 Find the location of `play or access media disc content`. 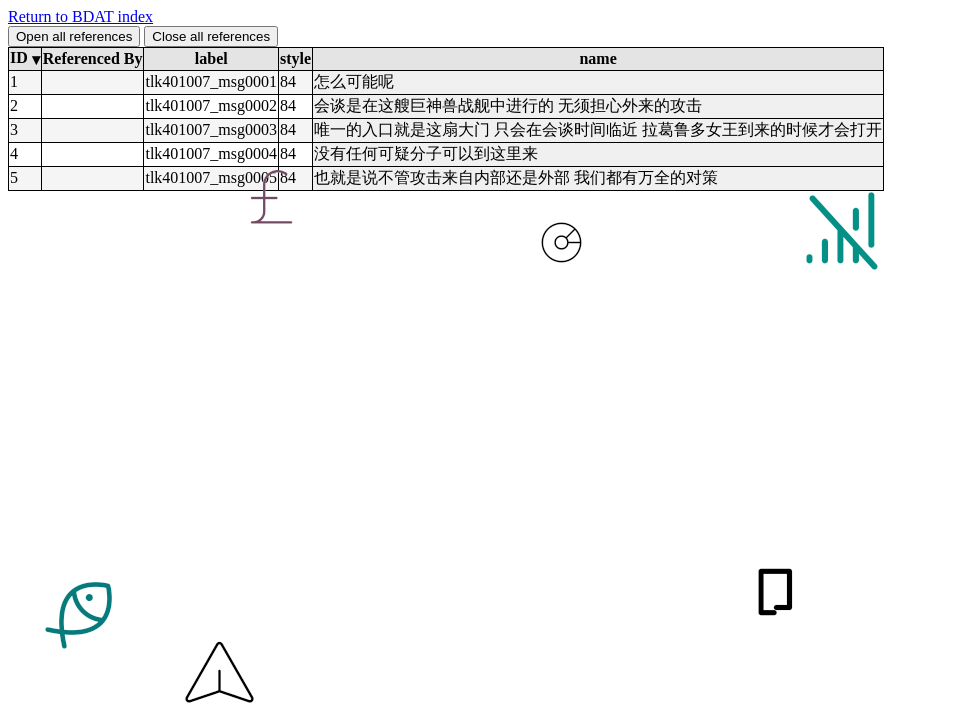

play or access media disc content is located at coordinates (561, 242).